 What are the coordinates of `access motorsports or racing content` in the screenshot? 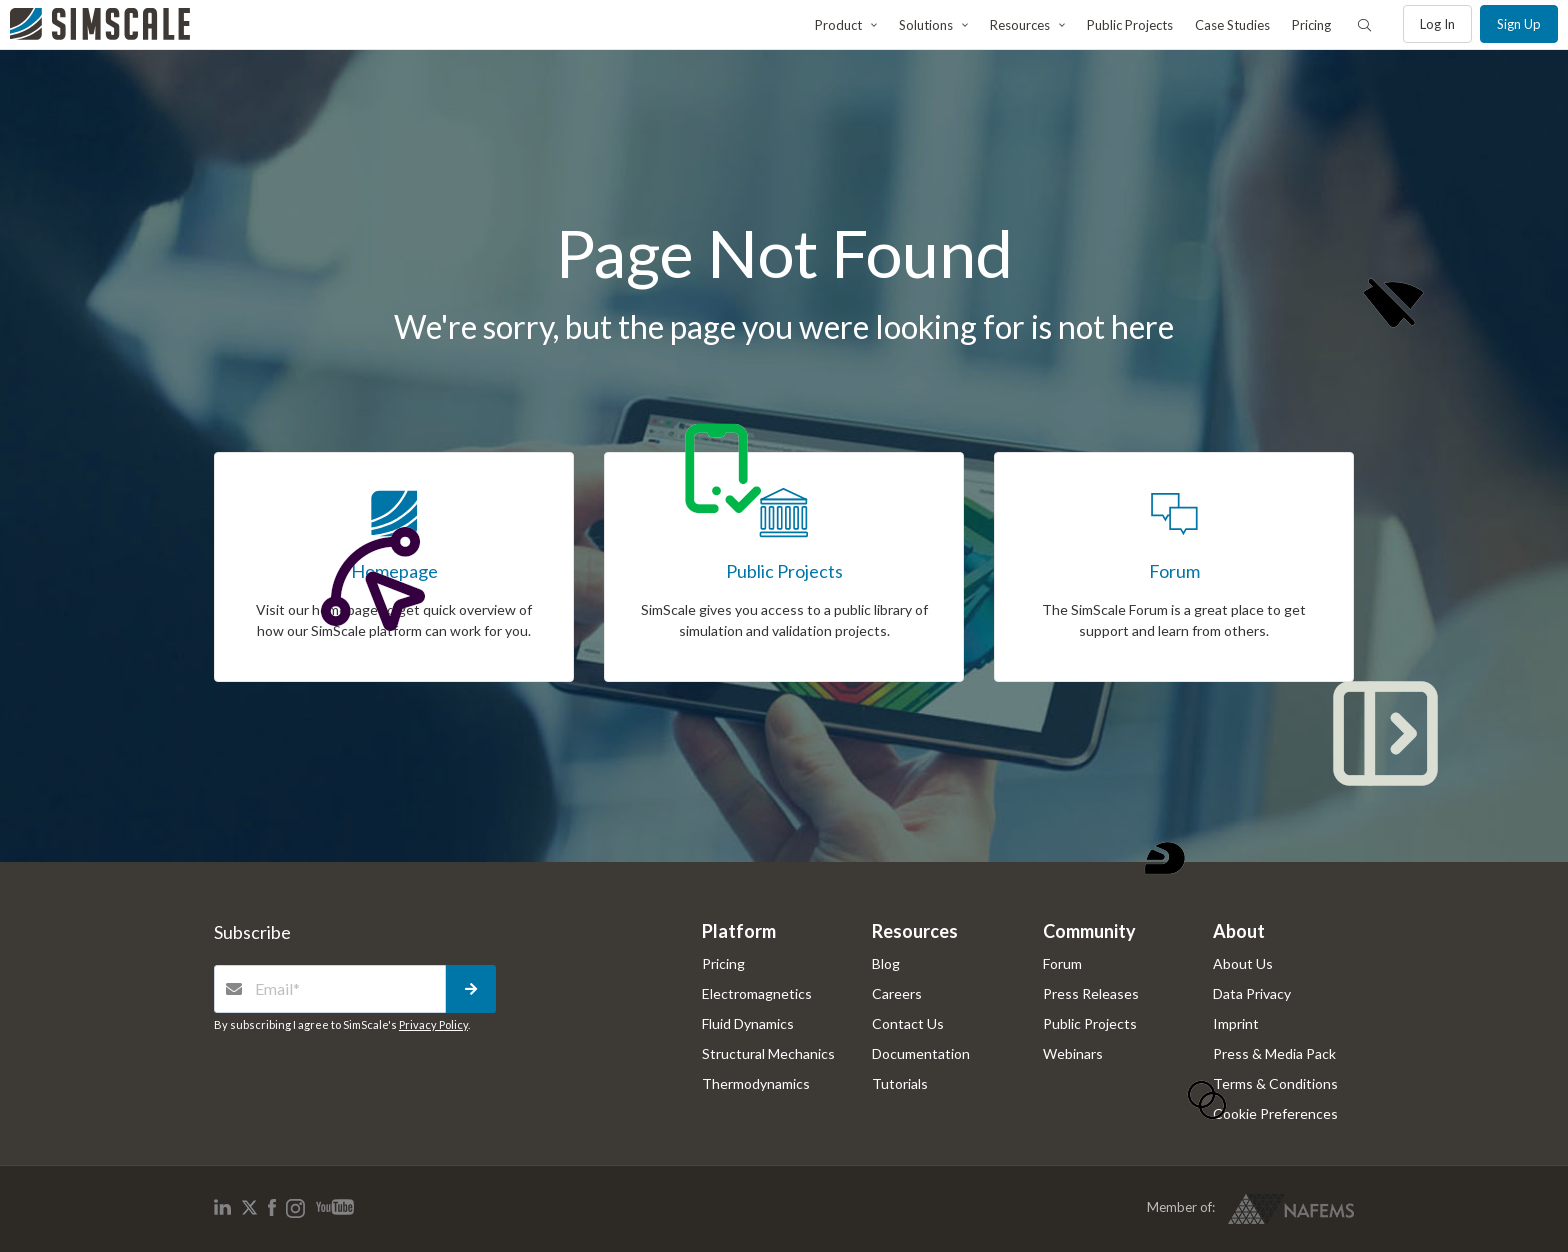 It's located at (1165, 858).